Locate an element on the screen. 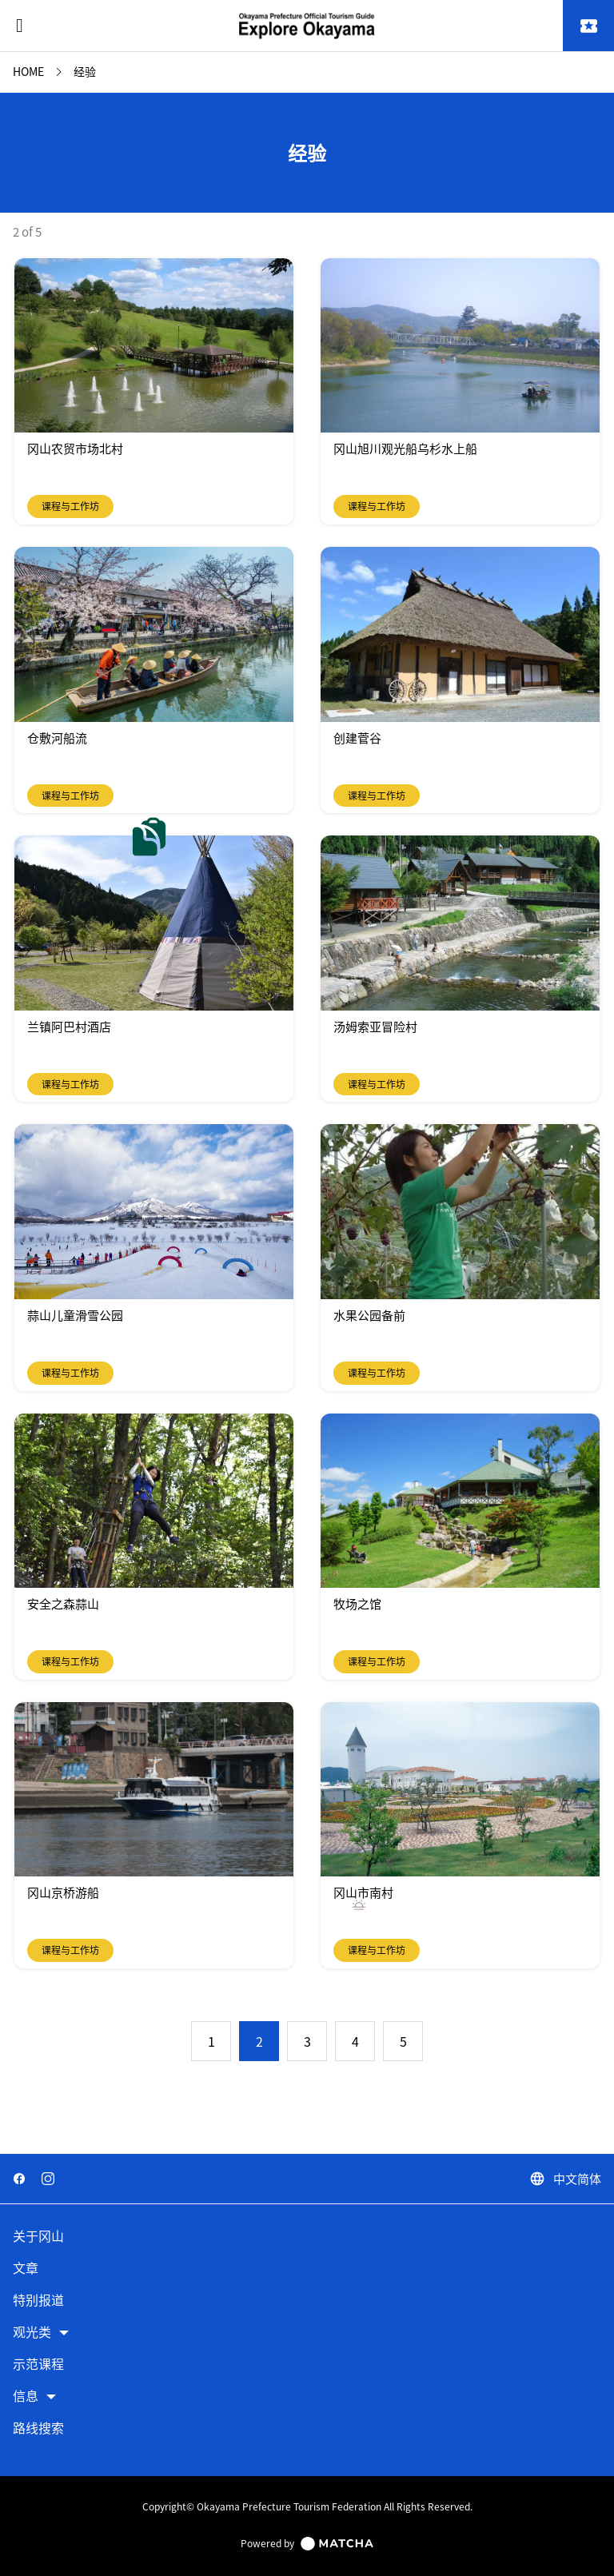 This screenshot has width=614, height=2576. copy content to clipboard is located at coordinates (149, 836).